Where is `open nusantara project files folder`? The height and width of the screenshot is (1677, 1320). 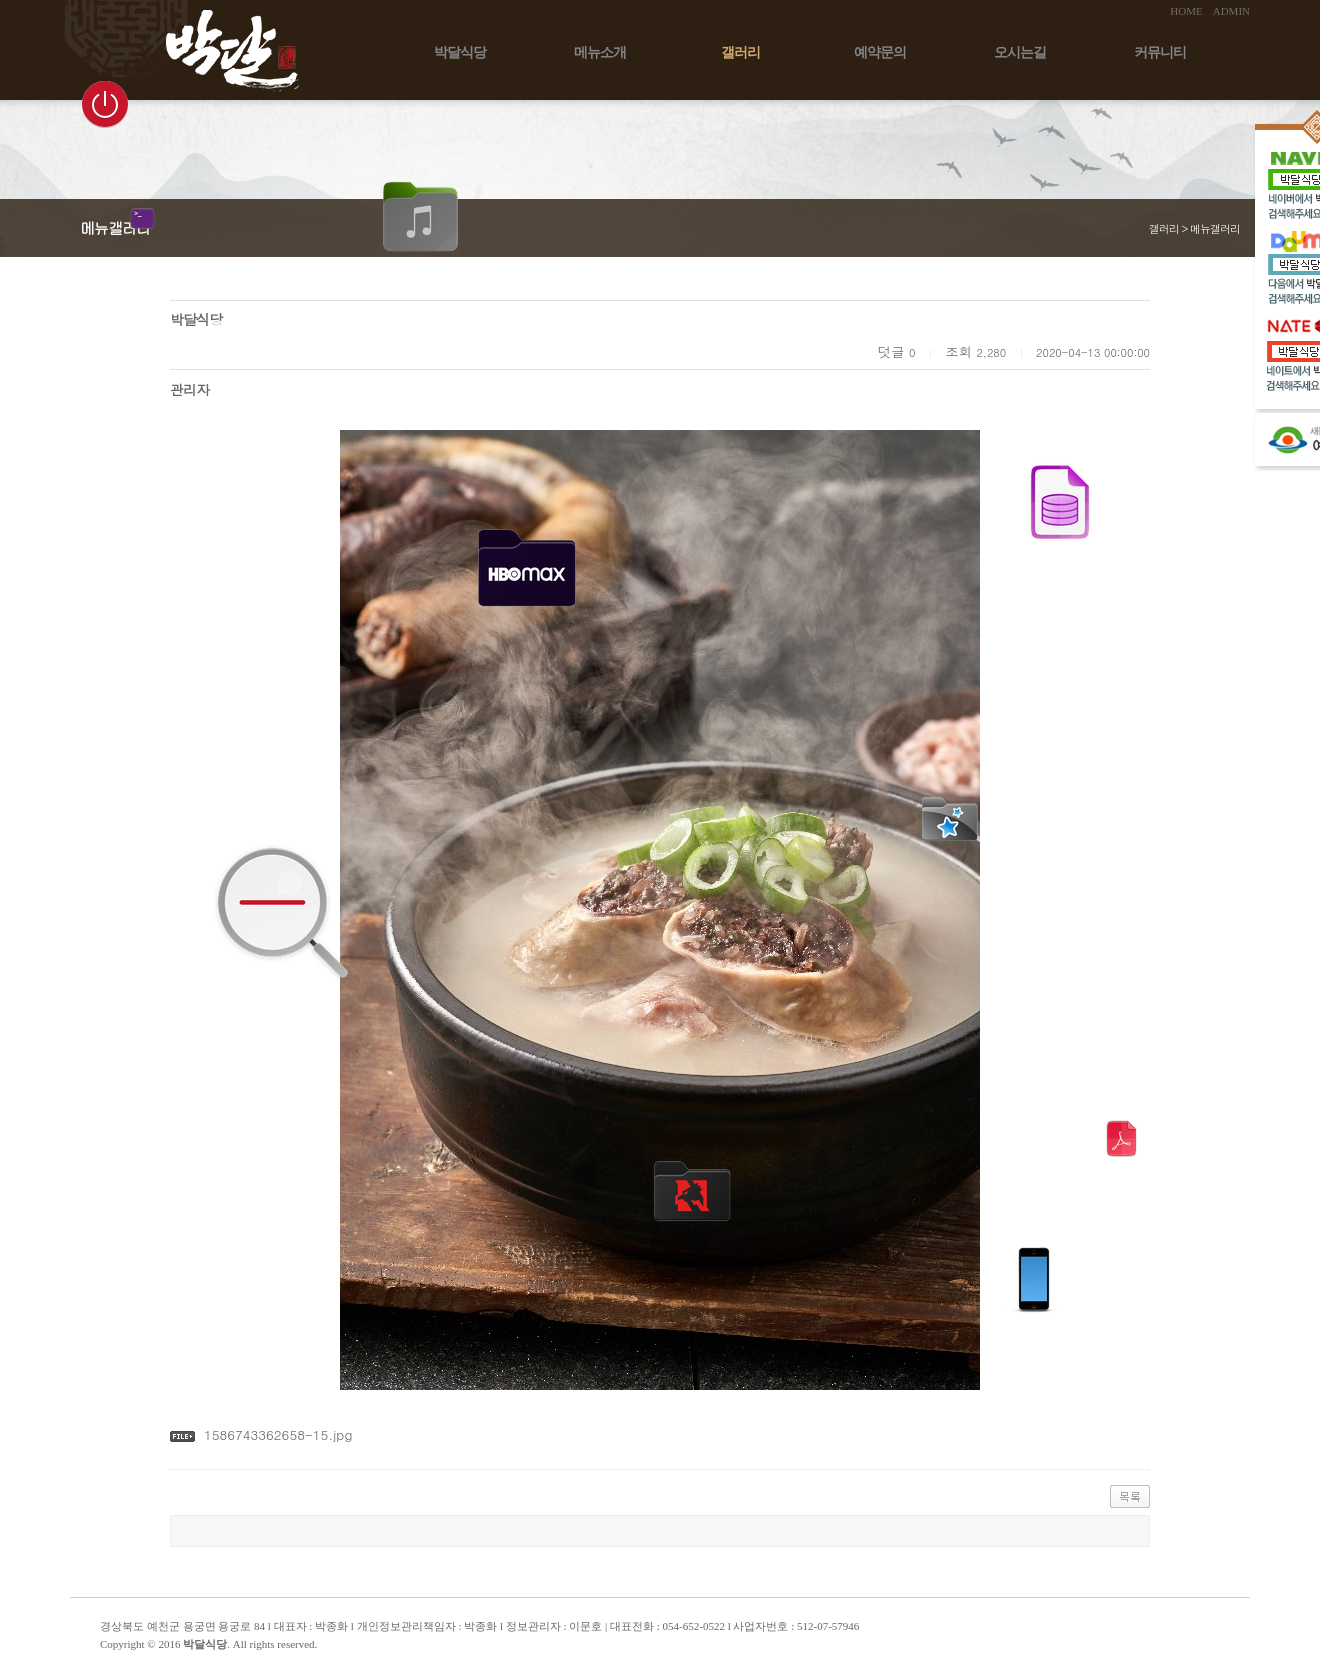 open nusantara project files folder is located at coordinates (692, 1193).